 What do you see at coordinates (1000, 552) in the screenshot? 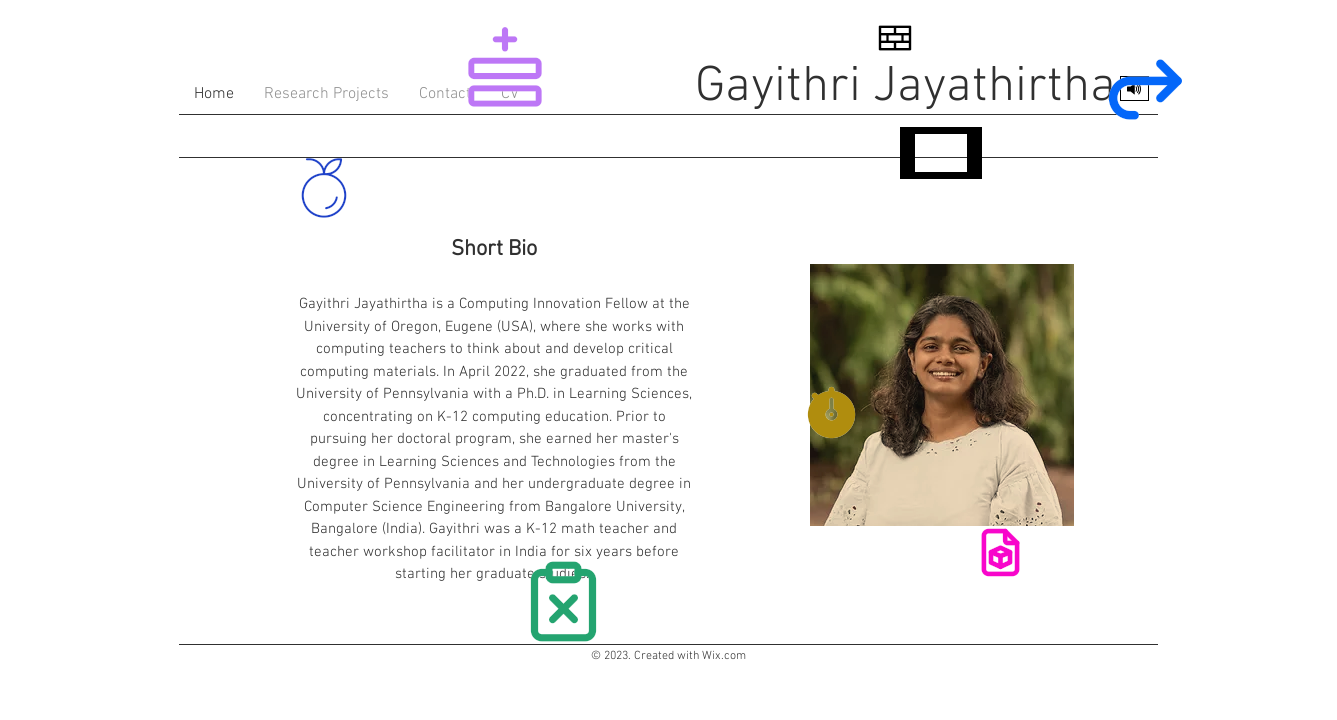
I see `open a 3d model file` at bounding box center [1000, 552].